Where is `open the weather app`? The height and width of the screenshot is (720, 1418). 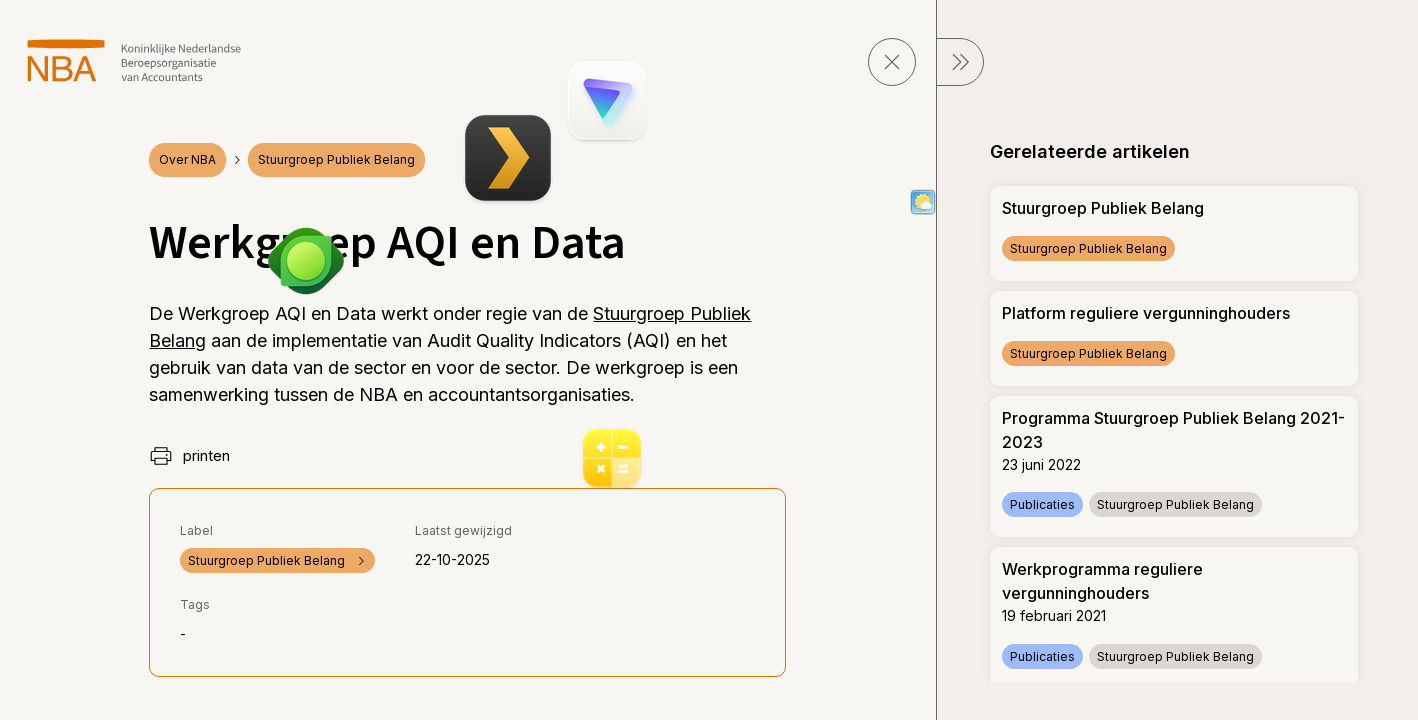 open the weather app is located at coordinates (923, 202).